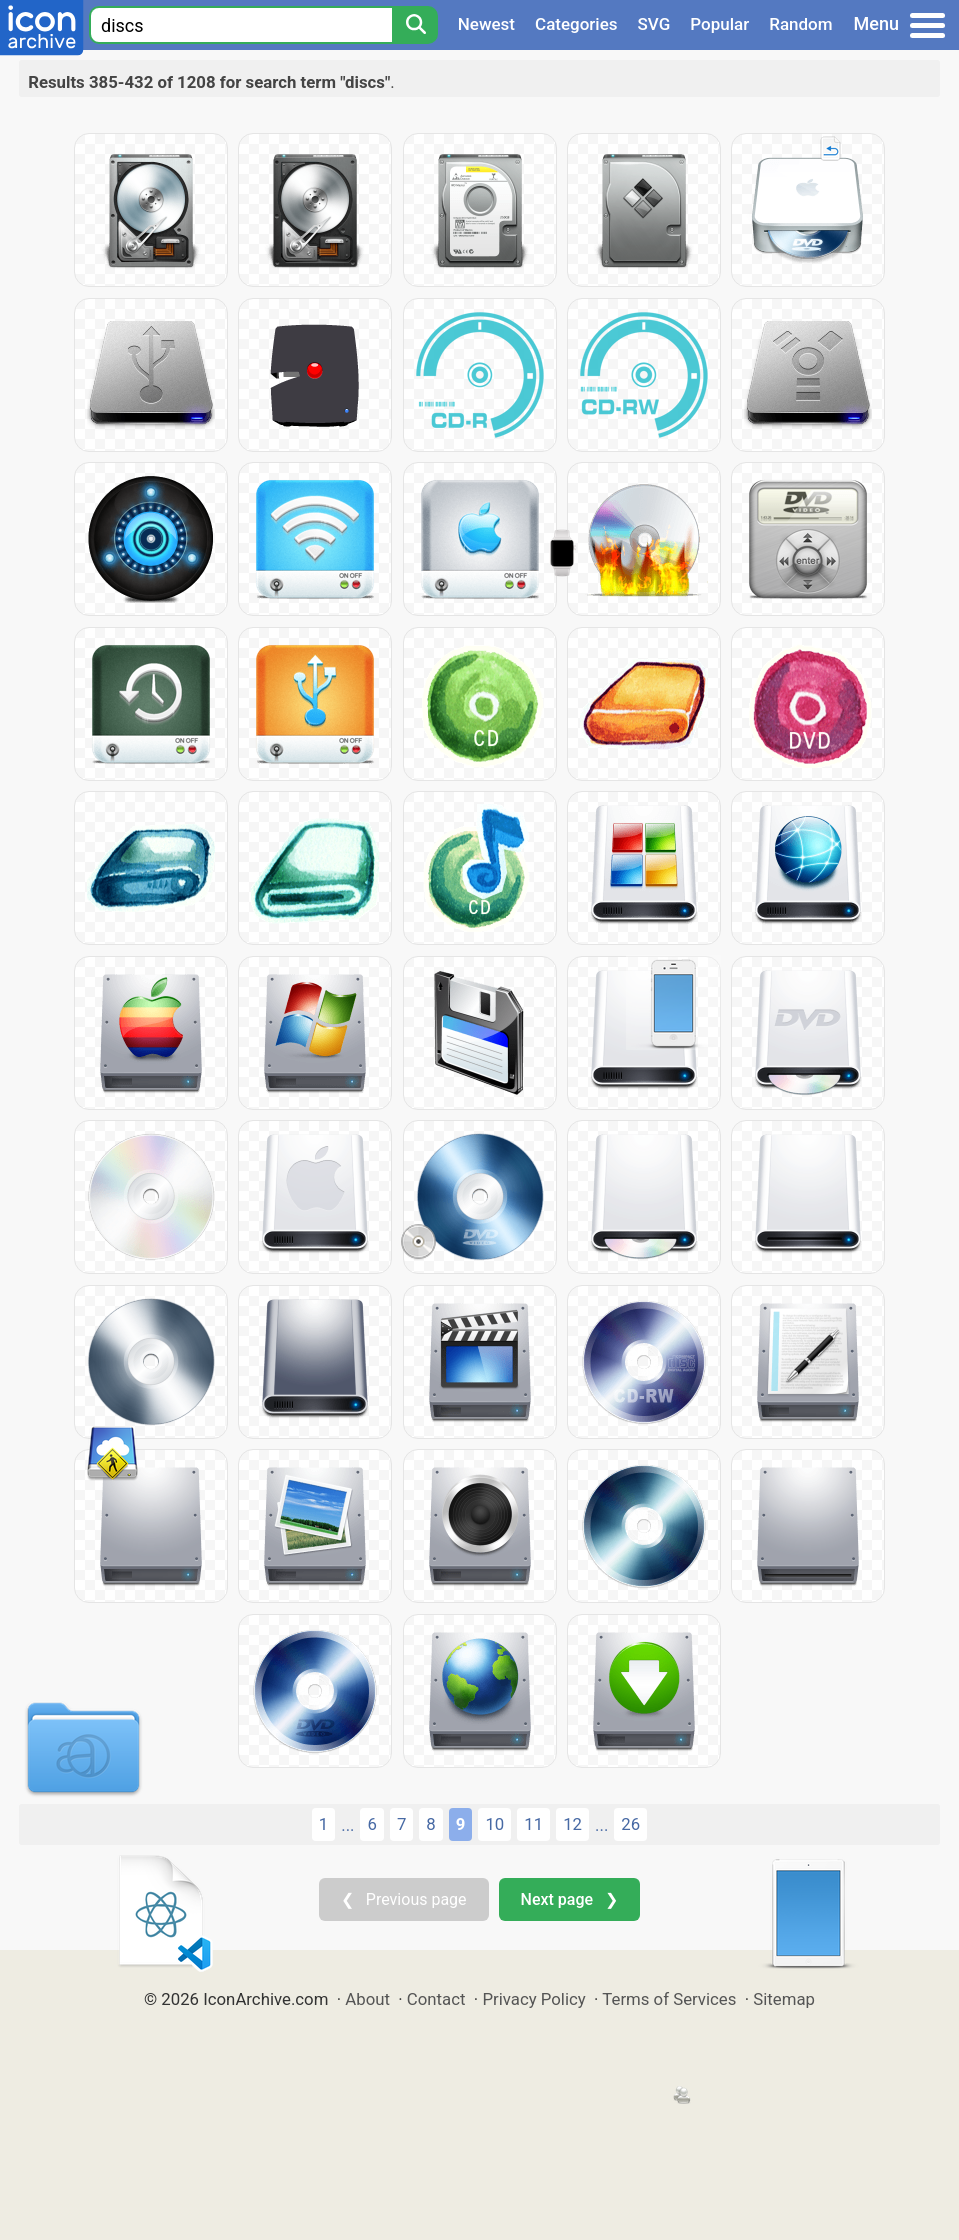 This screenshot has height=2240, width=959. What do you see at coordinates (83, 1747) in the screenshot?
I see `open typos 2024 folder` at bounding box center [83, 1747].